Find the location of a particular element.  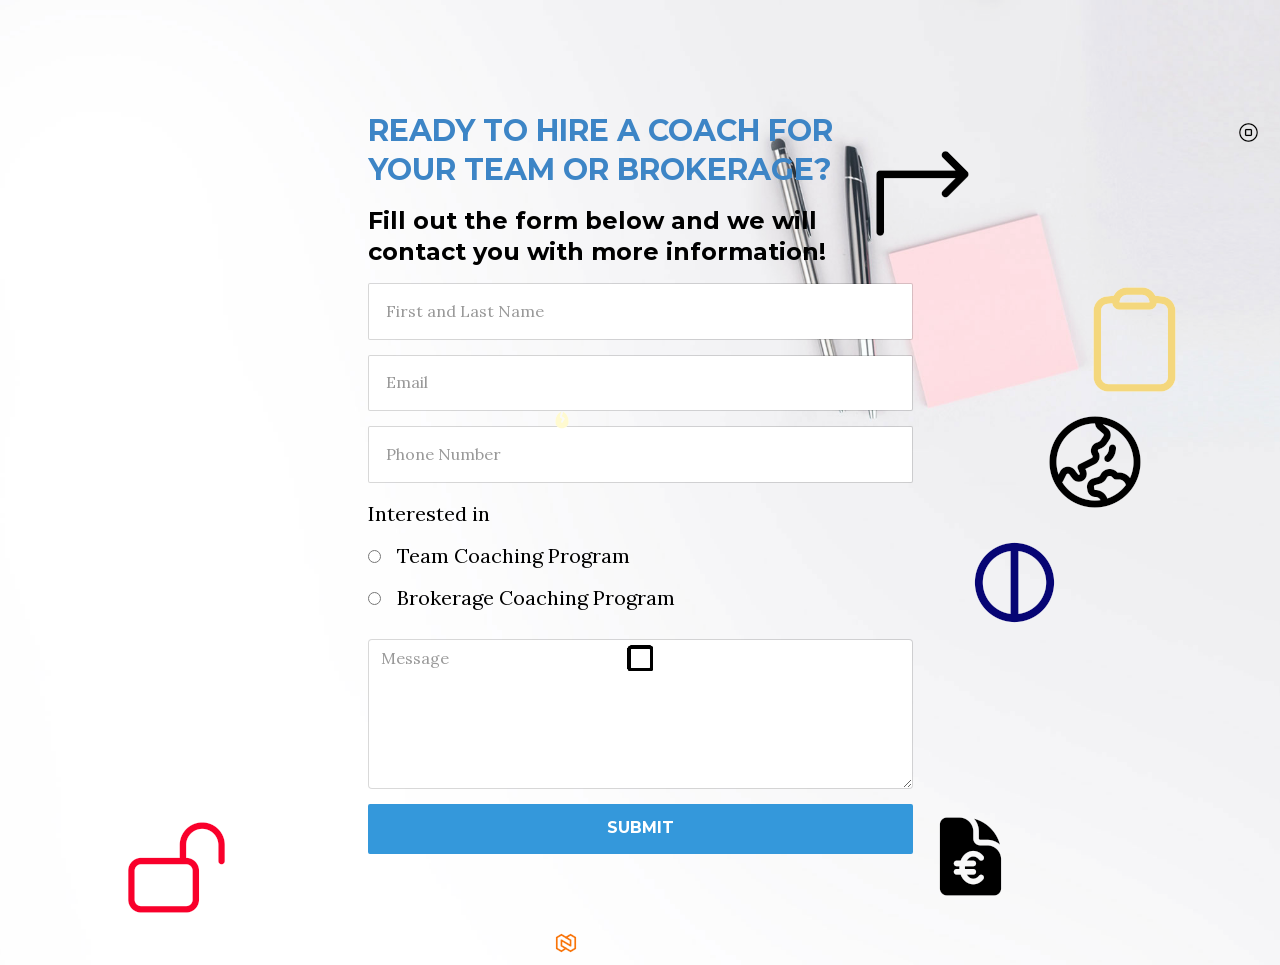

crop image to square aspect ratio is located at coordinates (640, 658).